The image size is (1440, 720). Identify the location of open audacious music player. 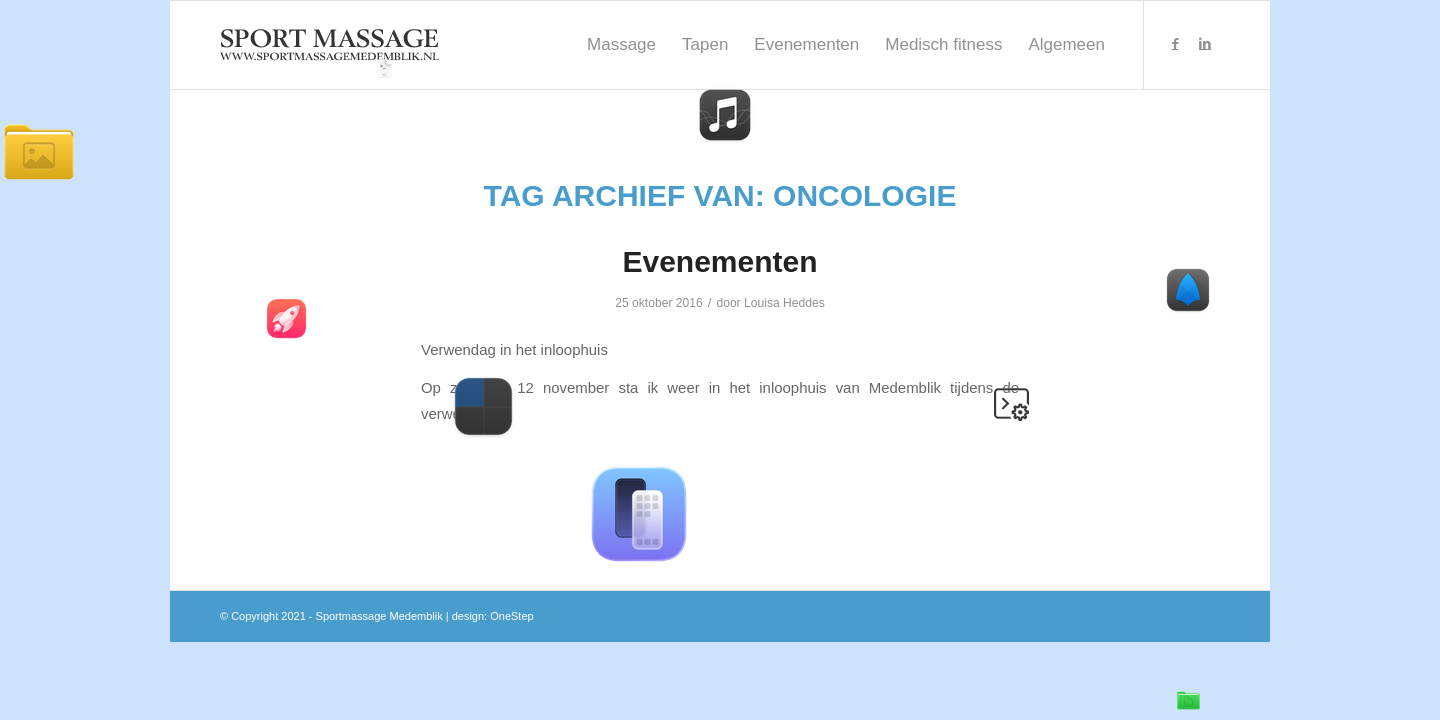
(725, 115).